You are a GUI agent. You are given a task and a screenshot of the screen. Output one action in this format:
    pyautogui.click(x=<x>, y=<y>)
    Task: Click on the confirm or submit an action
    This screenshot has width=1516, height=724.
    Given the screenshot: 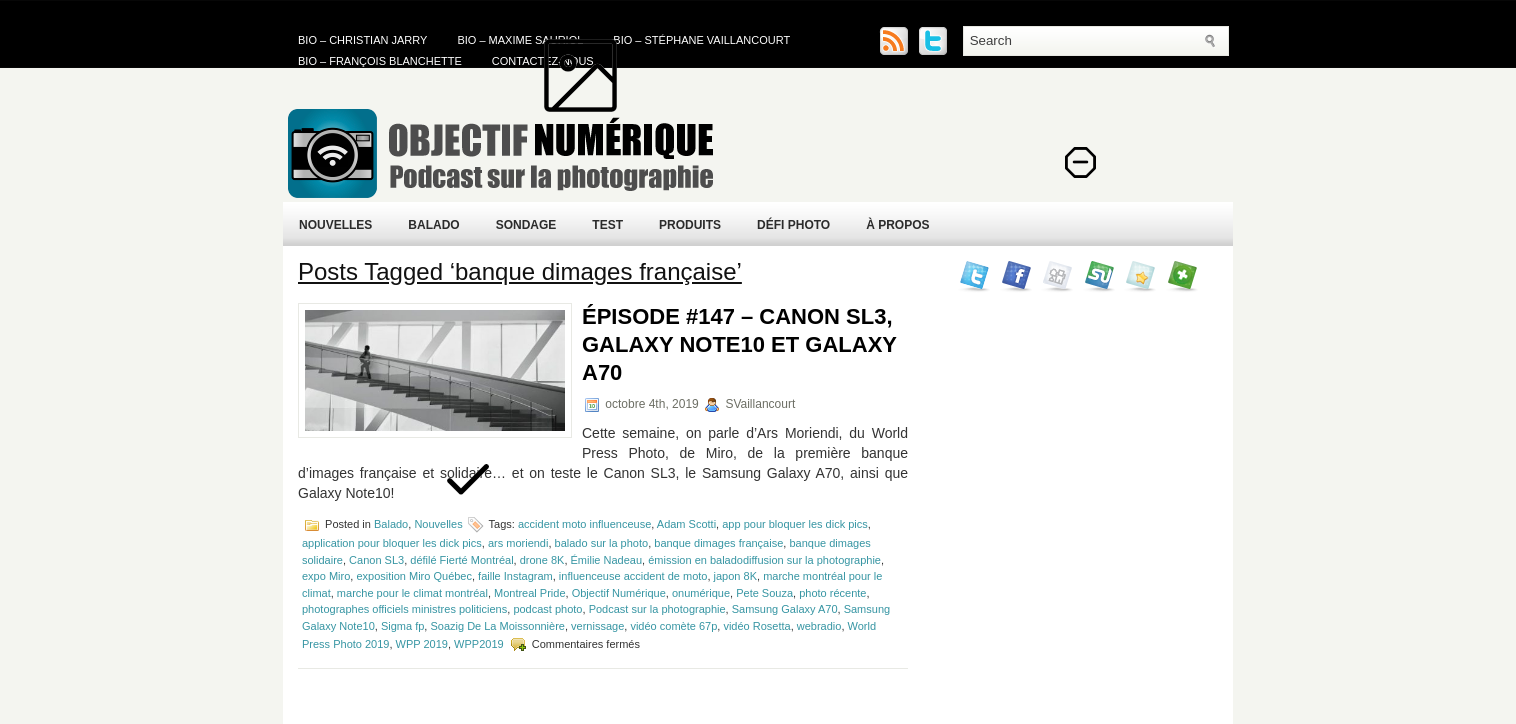 What is the action you would take?
    pyautogui.click(x=468, y=478)
    